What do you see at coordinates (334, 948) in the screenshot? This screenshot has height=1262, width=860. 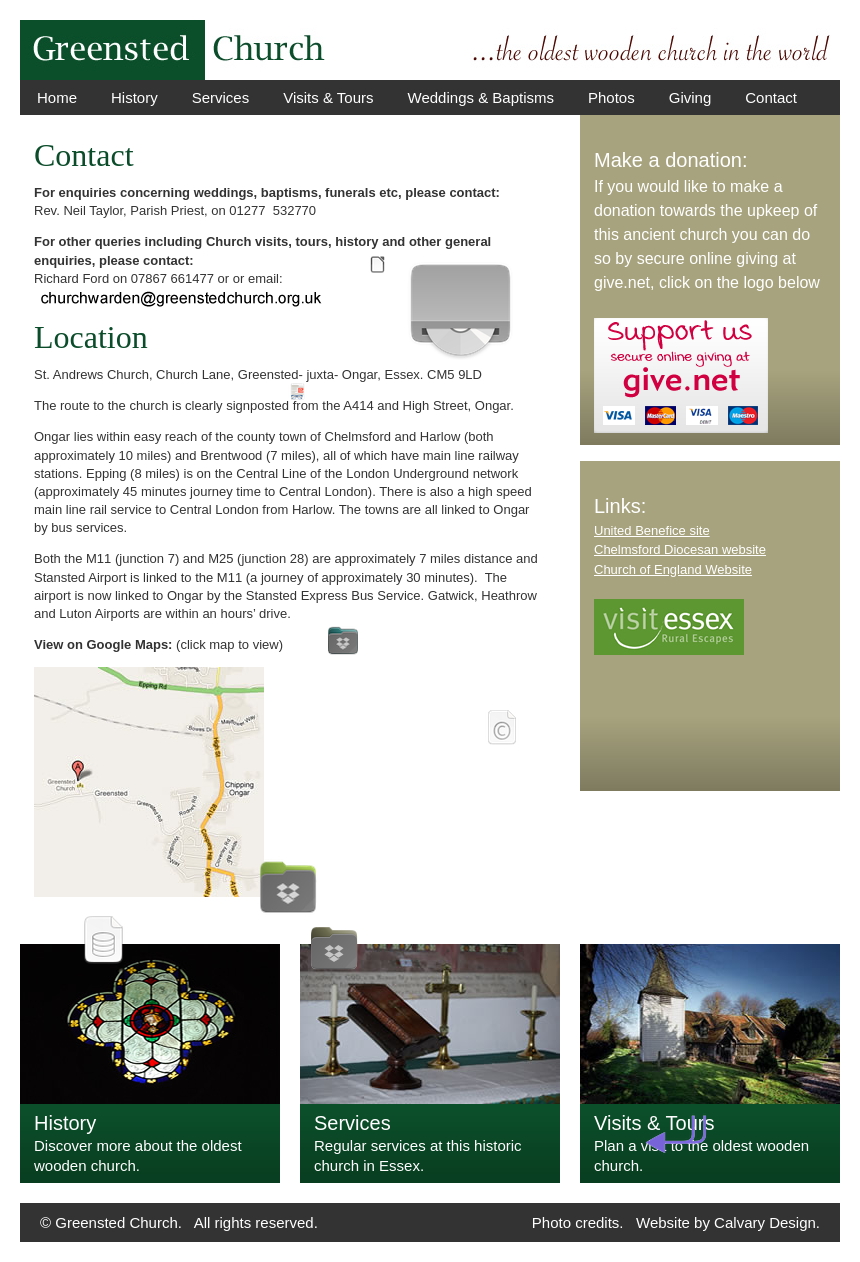 I see `open dropbox folder` at bounding box center [334, 948].